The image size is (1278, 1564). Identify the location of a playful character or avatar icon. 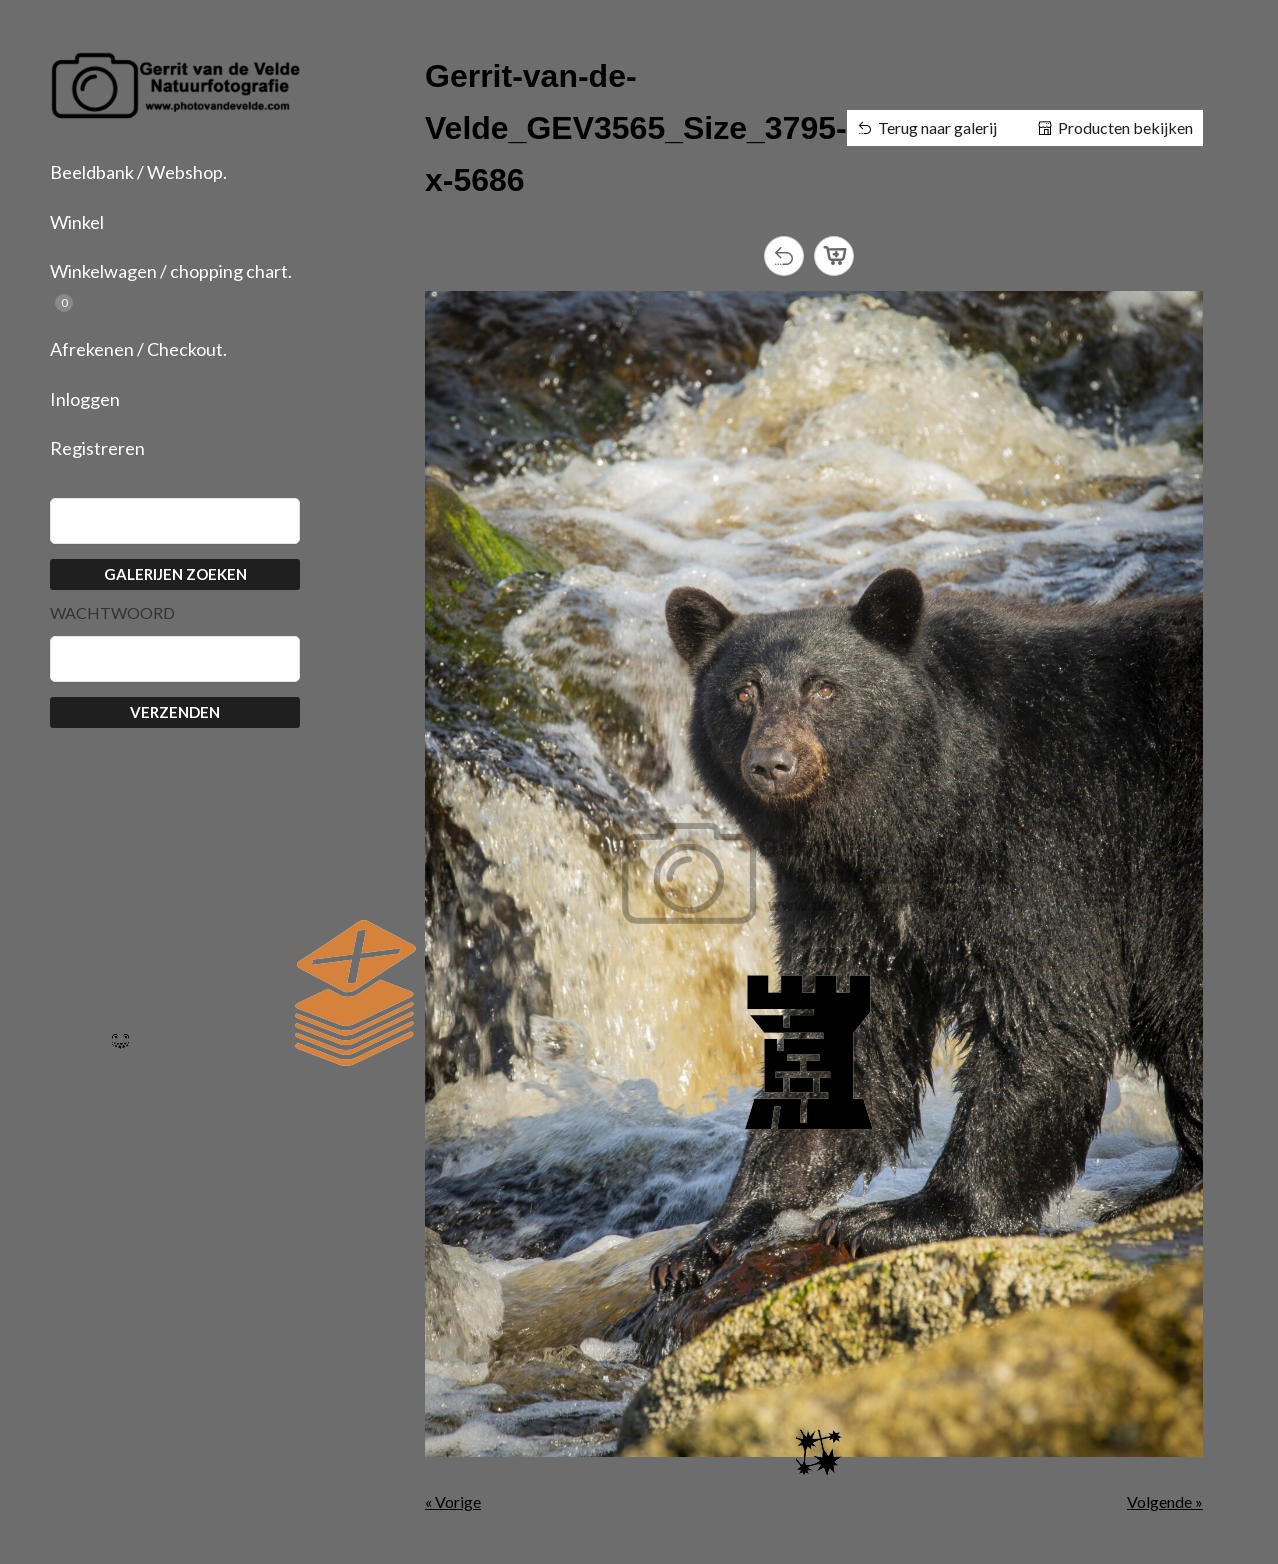
(120, 1041).